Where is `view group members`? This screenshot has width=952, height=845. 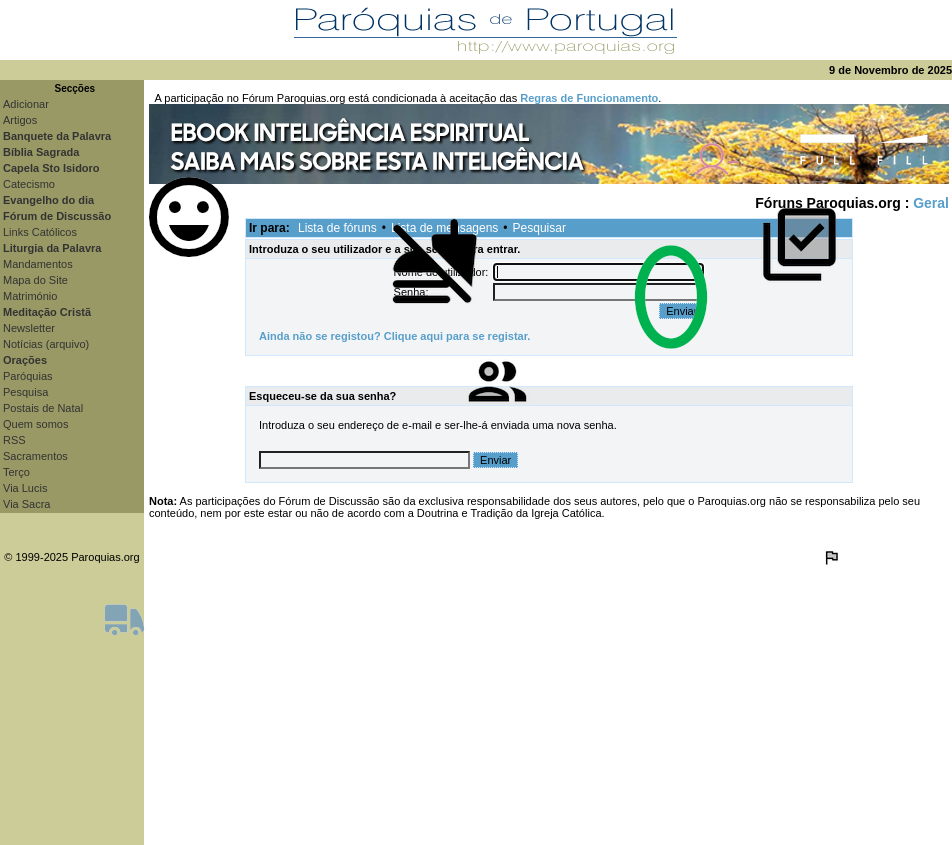
view group members is located at coordinates (497, 381).